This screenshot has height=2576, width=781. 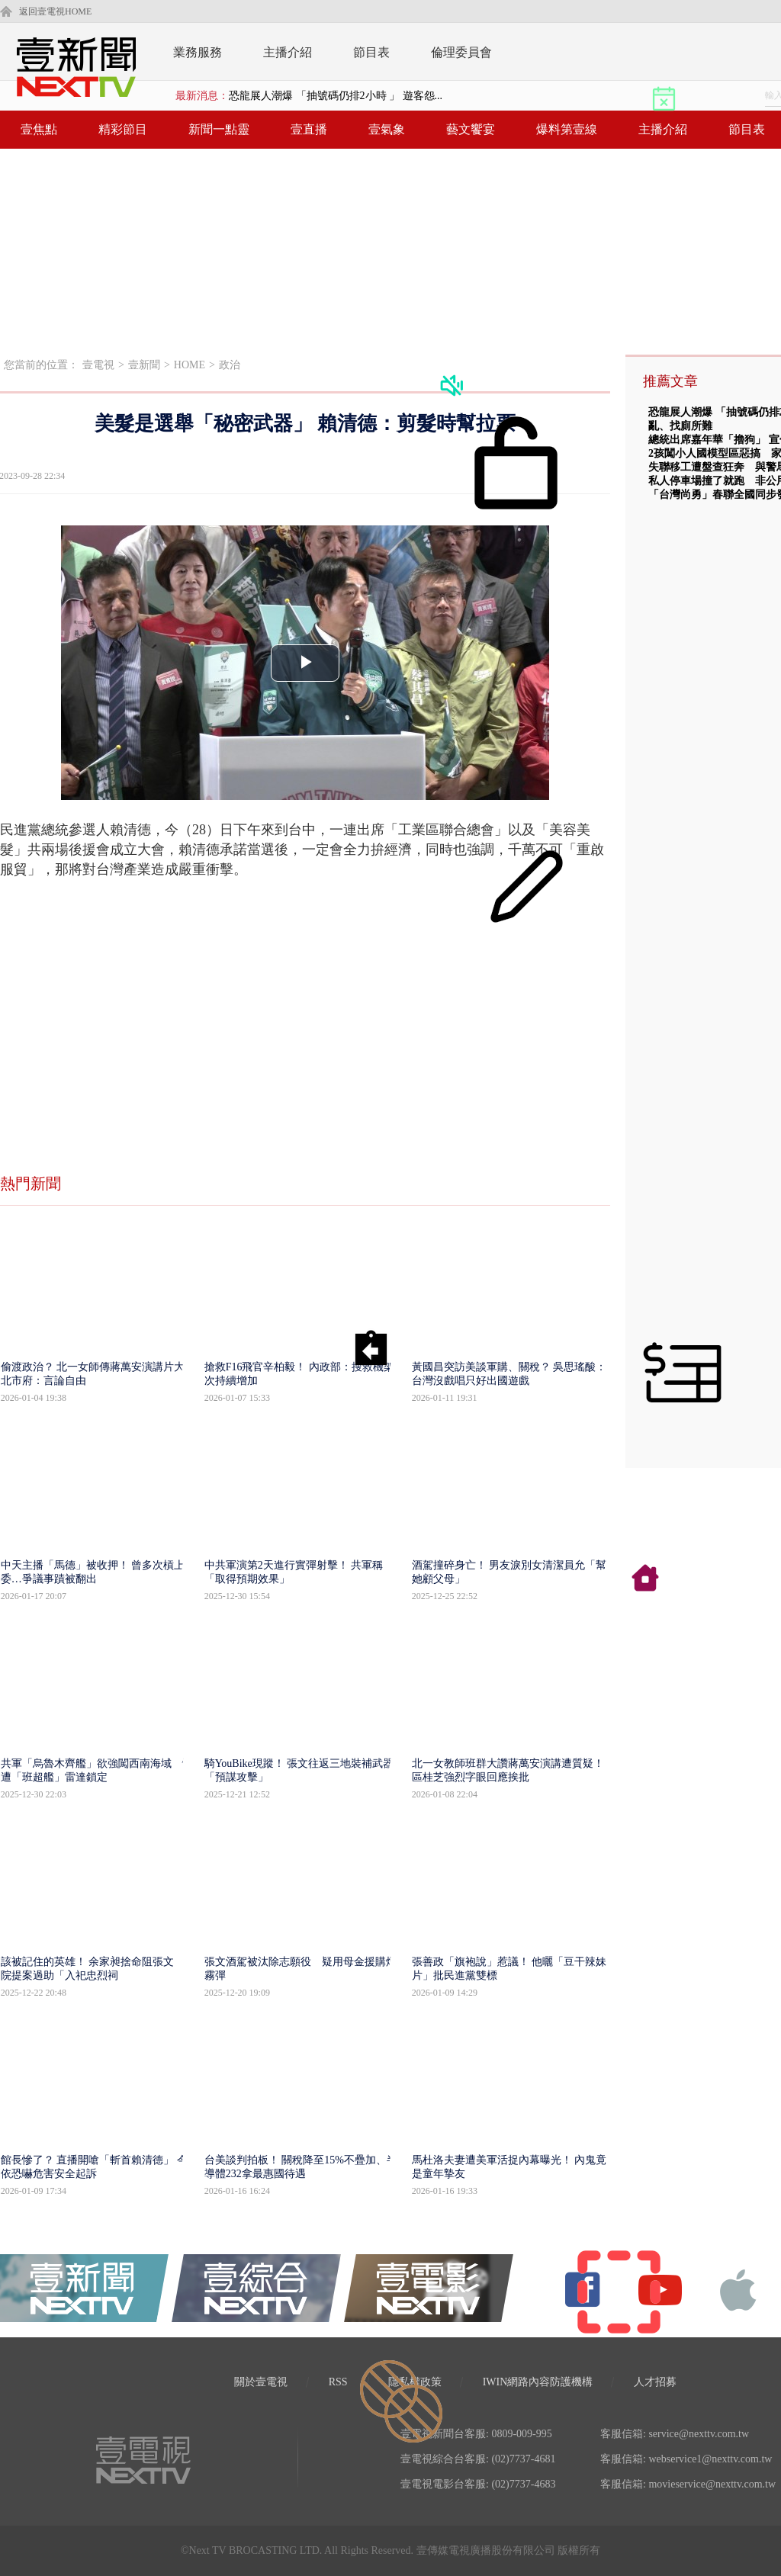 What do you see at coordinates (516, 467) in the screenshot?
I see `unlocked or unsecured state` at bounding box center [516, 467].